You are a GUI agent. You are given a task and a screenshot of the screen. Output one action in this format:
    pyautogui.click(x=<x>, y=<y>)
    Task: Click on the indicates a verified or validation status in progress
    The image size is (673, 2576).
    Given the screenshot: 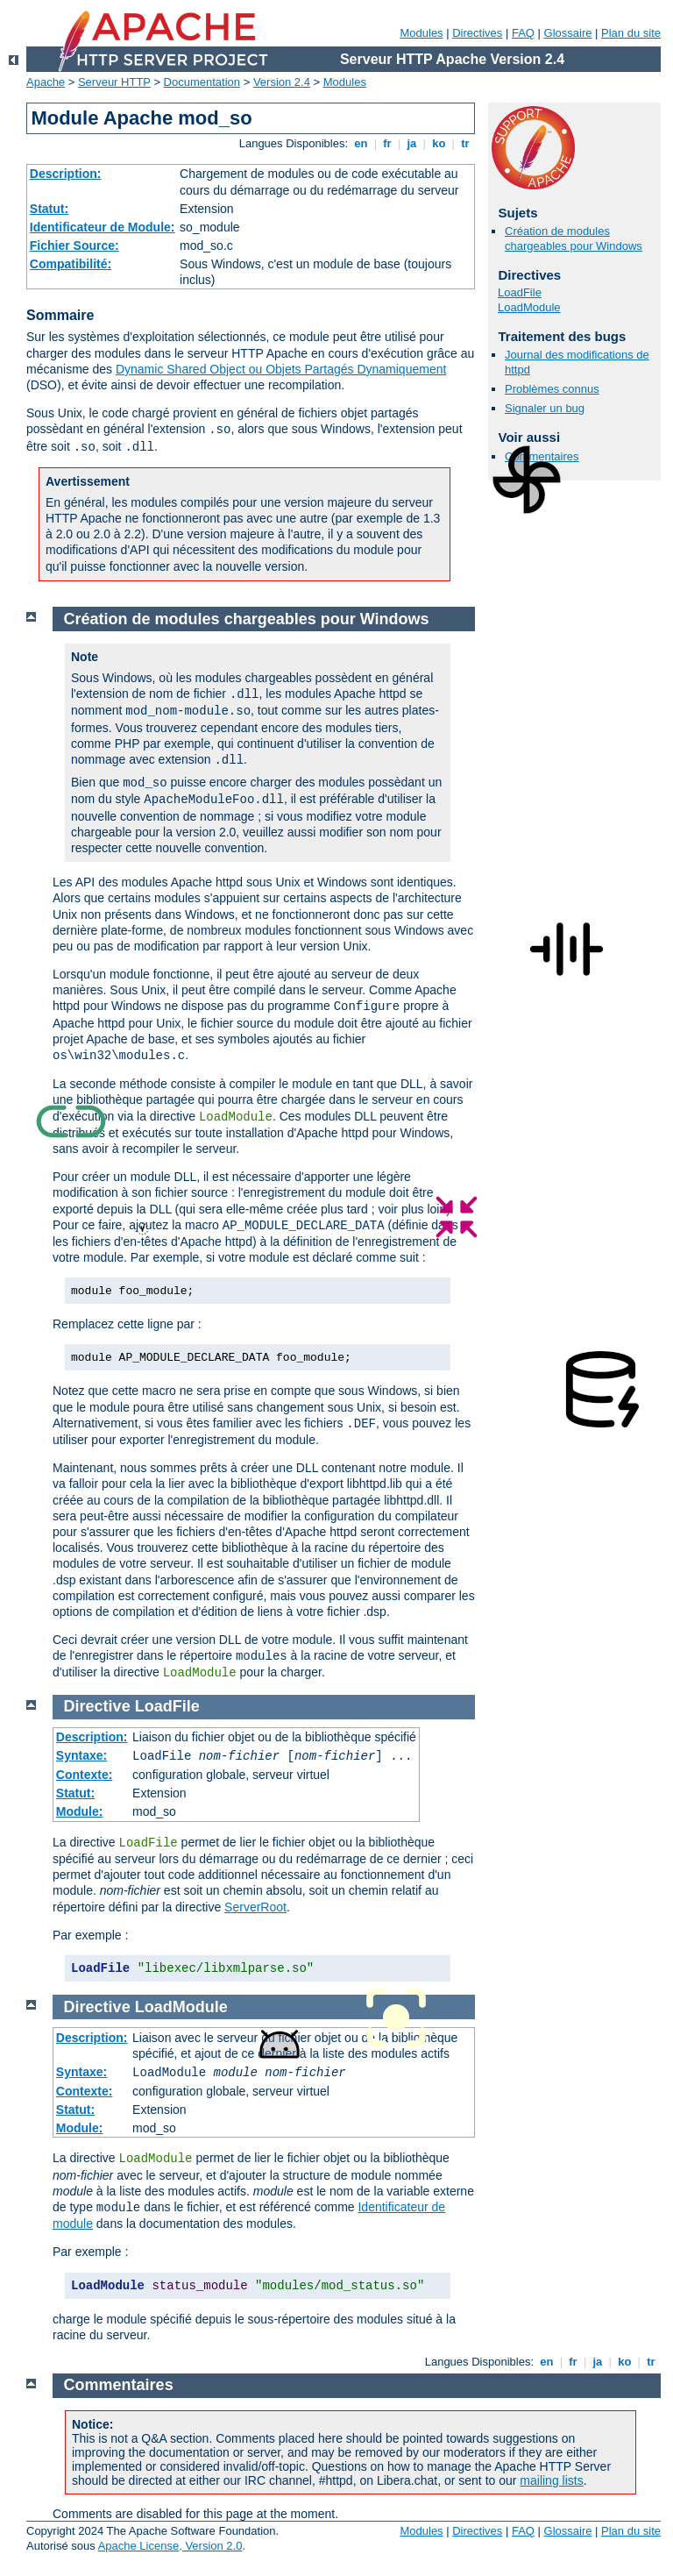 What is the action you would take?
    pyautogui.click(x=142, y=1228)
    